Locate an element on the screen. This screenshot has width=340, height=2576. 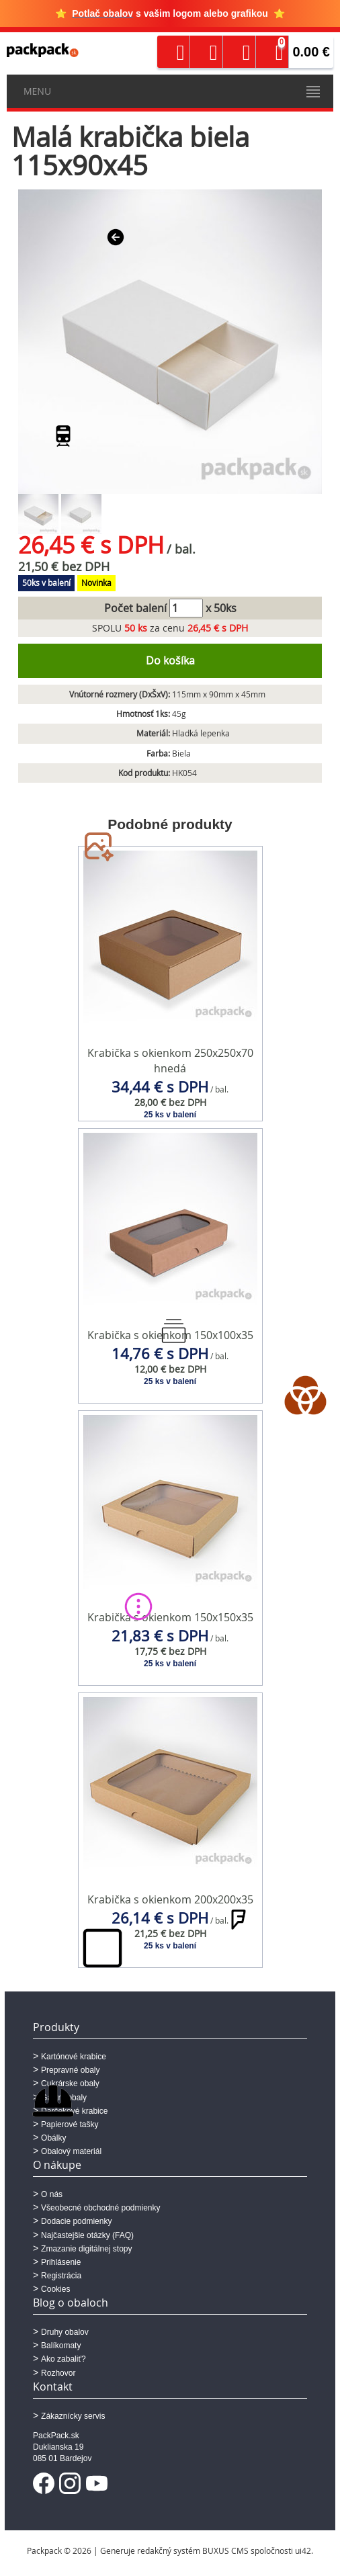
open more options menu is located at coordinates (138, 1606).